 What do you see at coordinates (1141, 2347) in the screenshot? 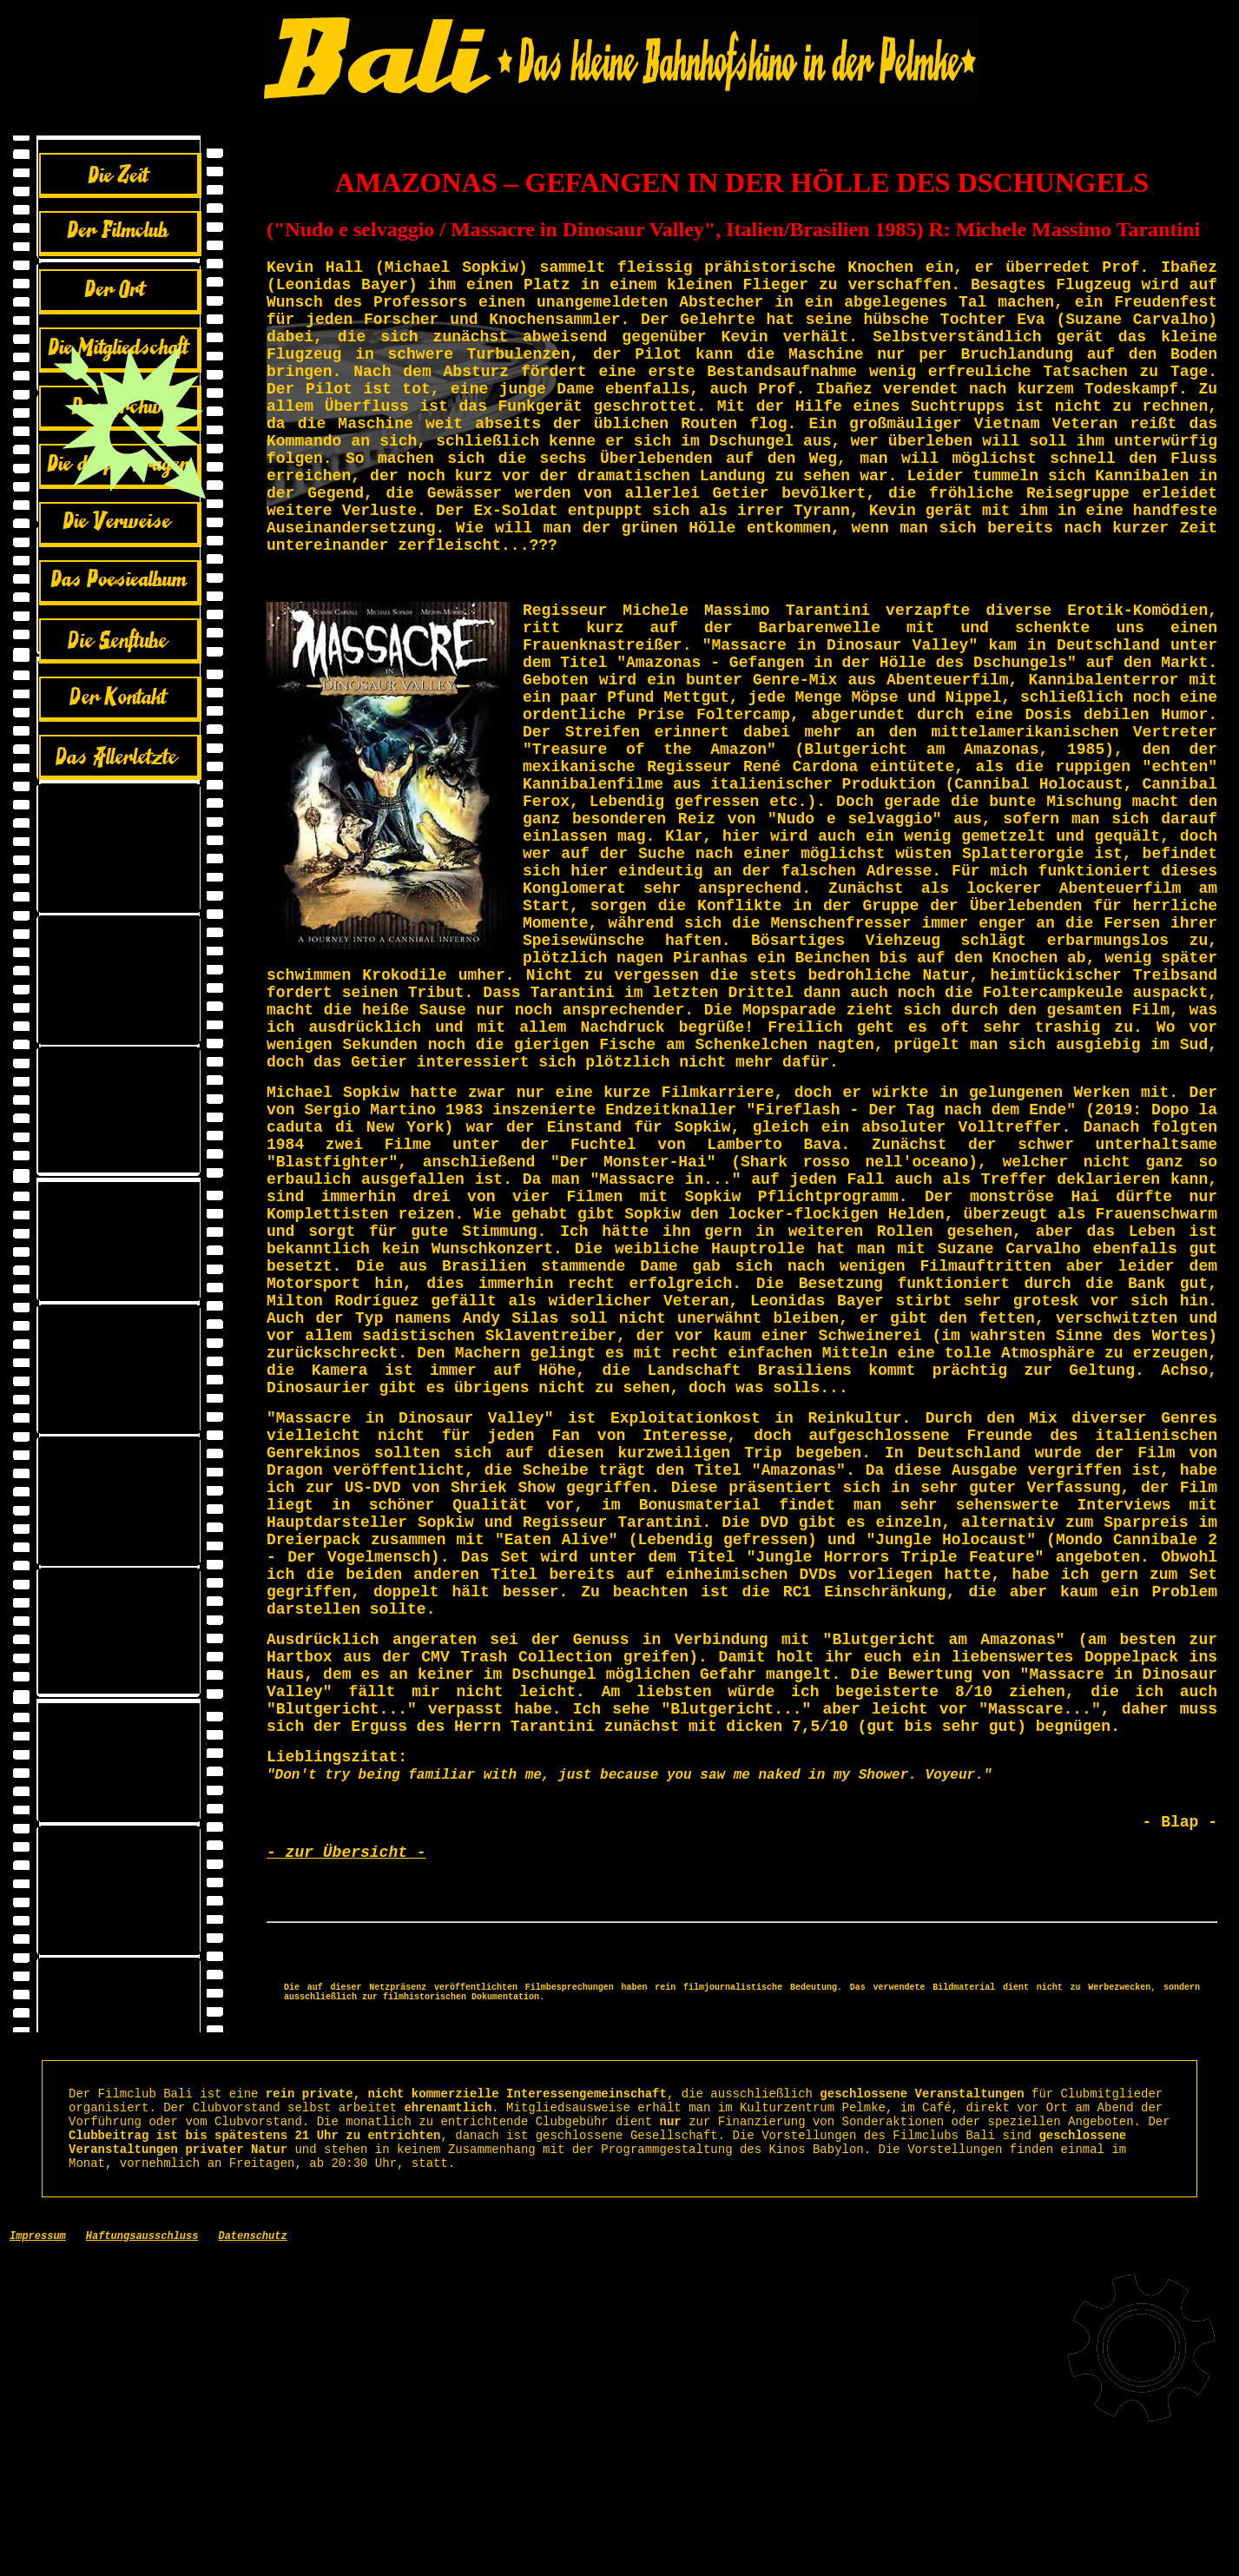
I see `access settings or preferences` at bounding box center [1141, 2347].